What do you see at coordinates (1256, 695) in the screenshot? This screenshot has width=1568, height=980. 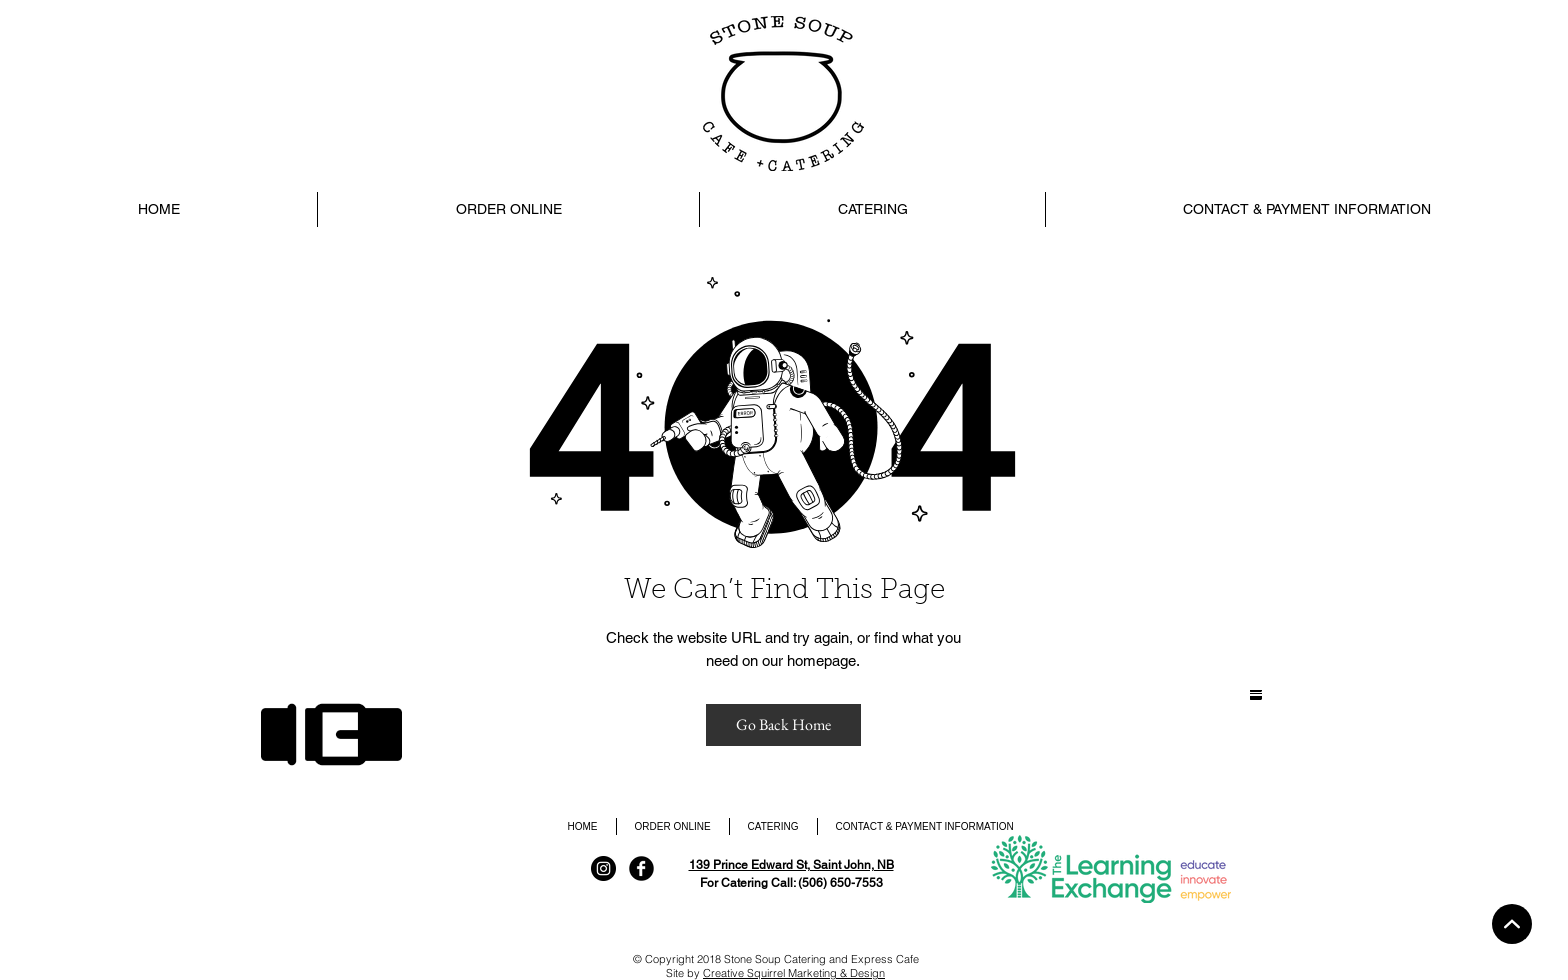 I see `split view horizontally` at bounding box center [1256, 695].